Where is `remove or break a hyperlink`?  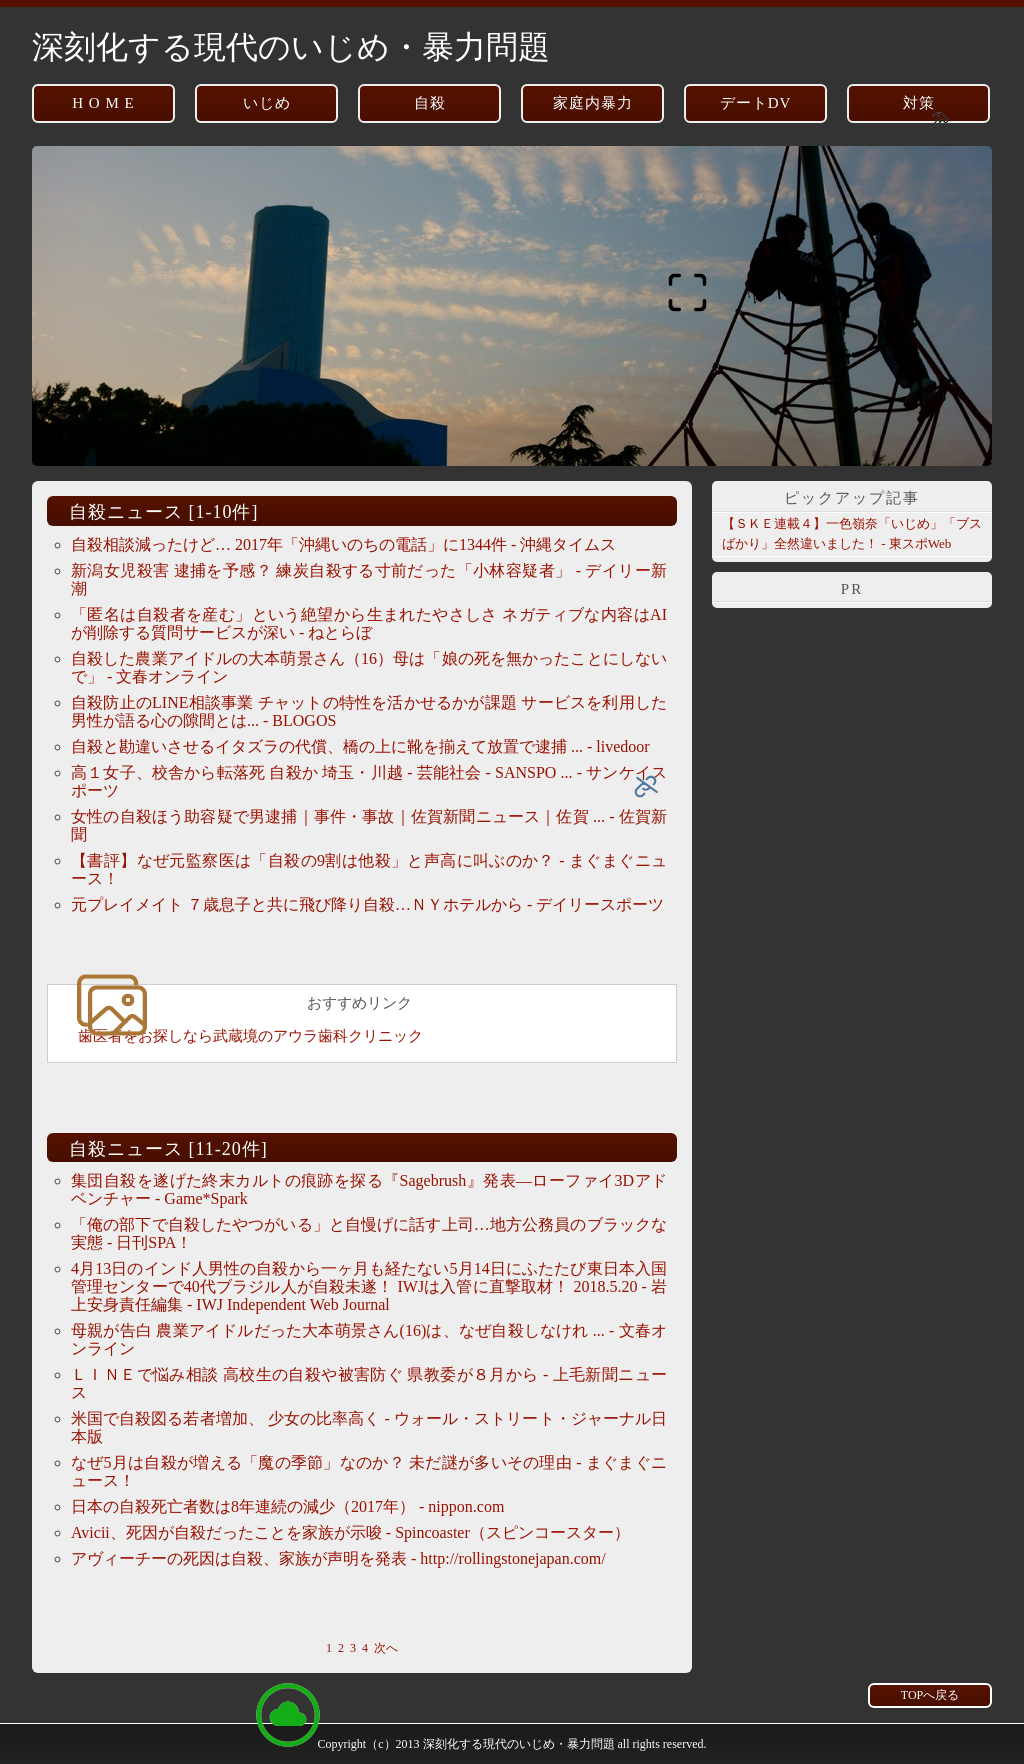
remove or break a hyperlink is located at coordinates (645, 786).